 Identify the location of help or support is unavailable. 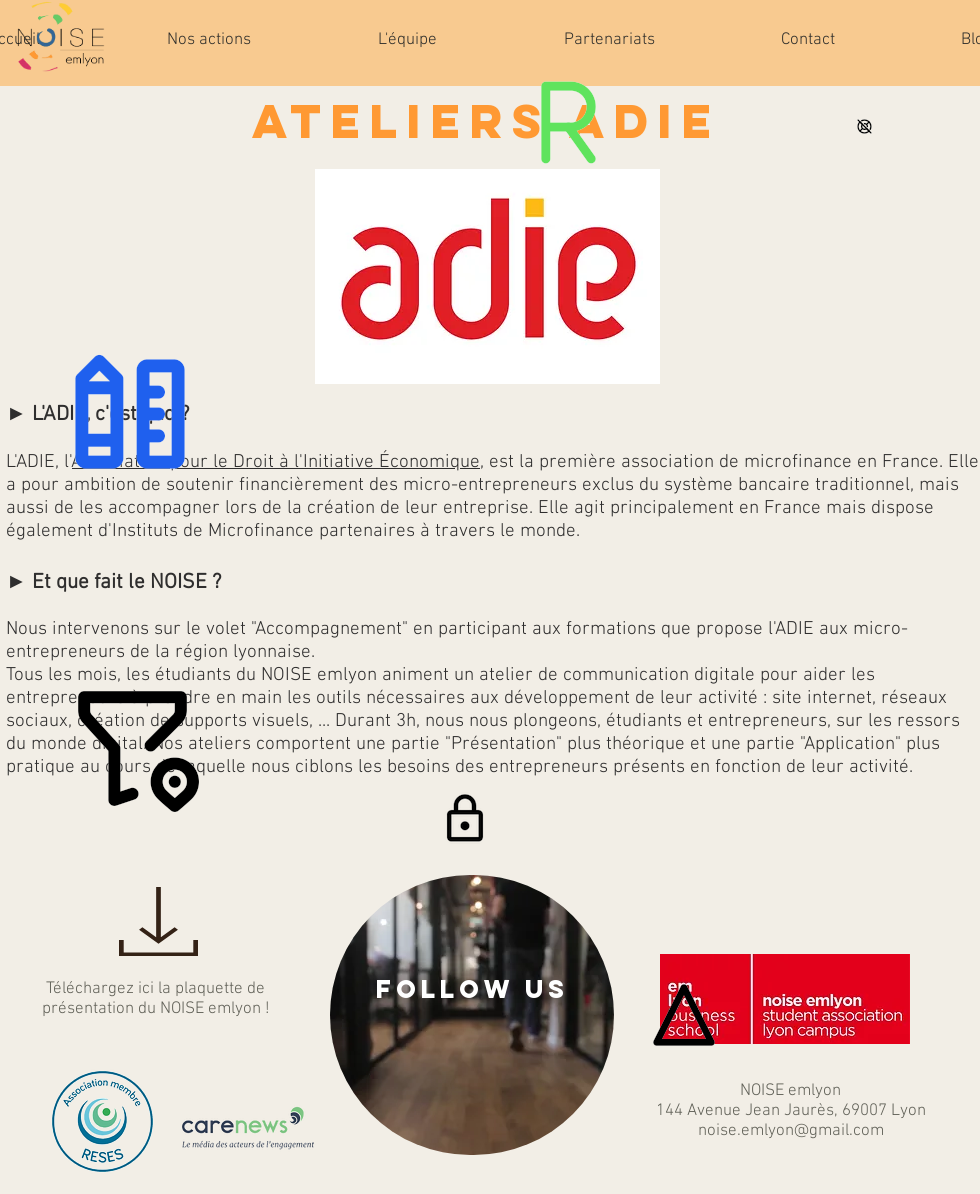
(864, 126).